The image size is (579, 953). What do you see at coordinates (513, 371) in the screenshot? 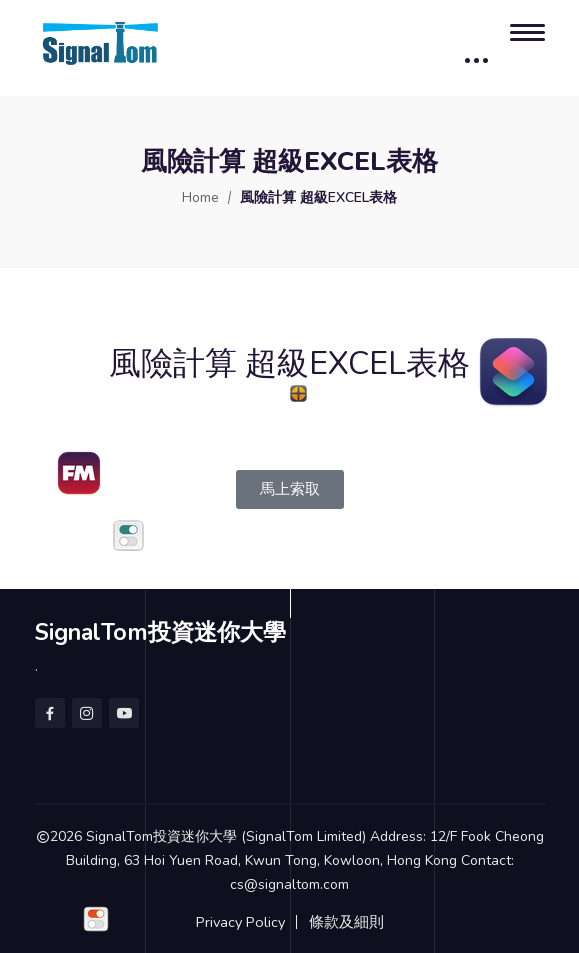
I see `open the Shortcuts app` at bounding box center [513, 371].